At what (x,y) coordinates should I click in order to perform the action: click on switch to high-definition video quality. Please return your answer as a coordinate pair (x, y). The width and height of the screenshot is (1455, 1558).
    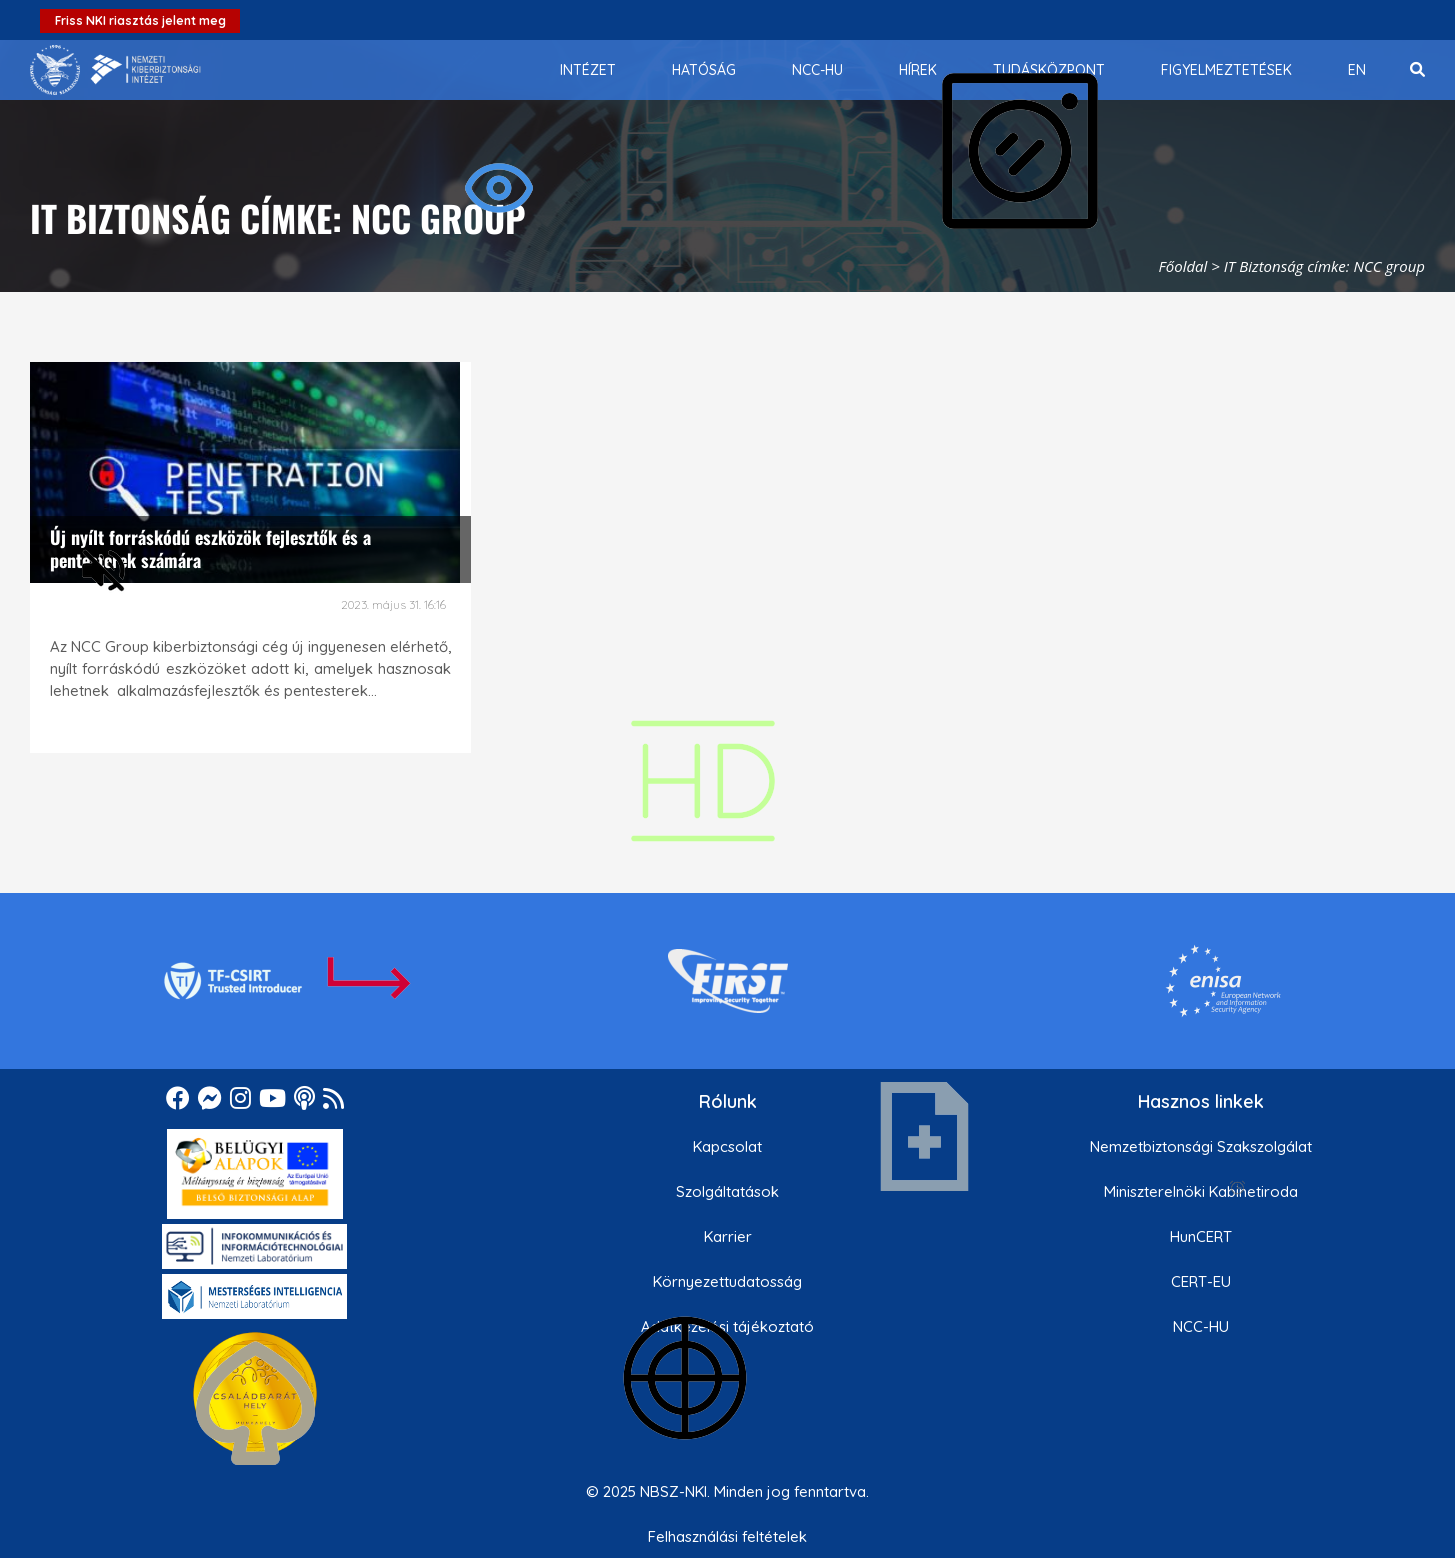
    Looking at the image, I should click on (703, 781).